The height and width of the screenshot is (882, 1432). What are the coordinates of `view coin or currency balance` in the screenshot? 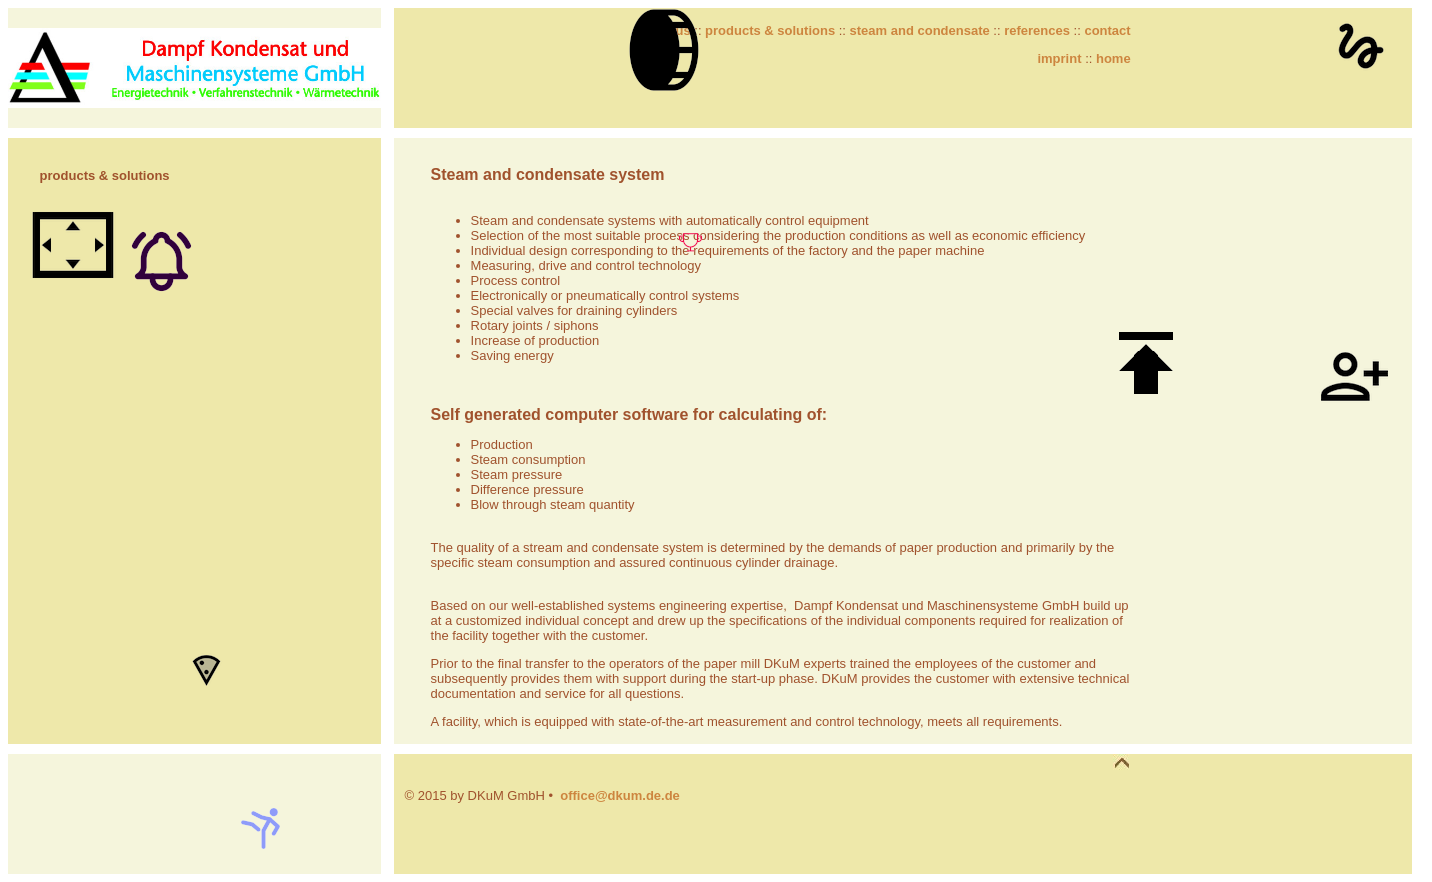 It's located at (664, 50).